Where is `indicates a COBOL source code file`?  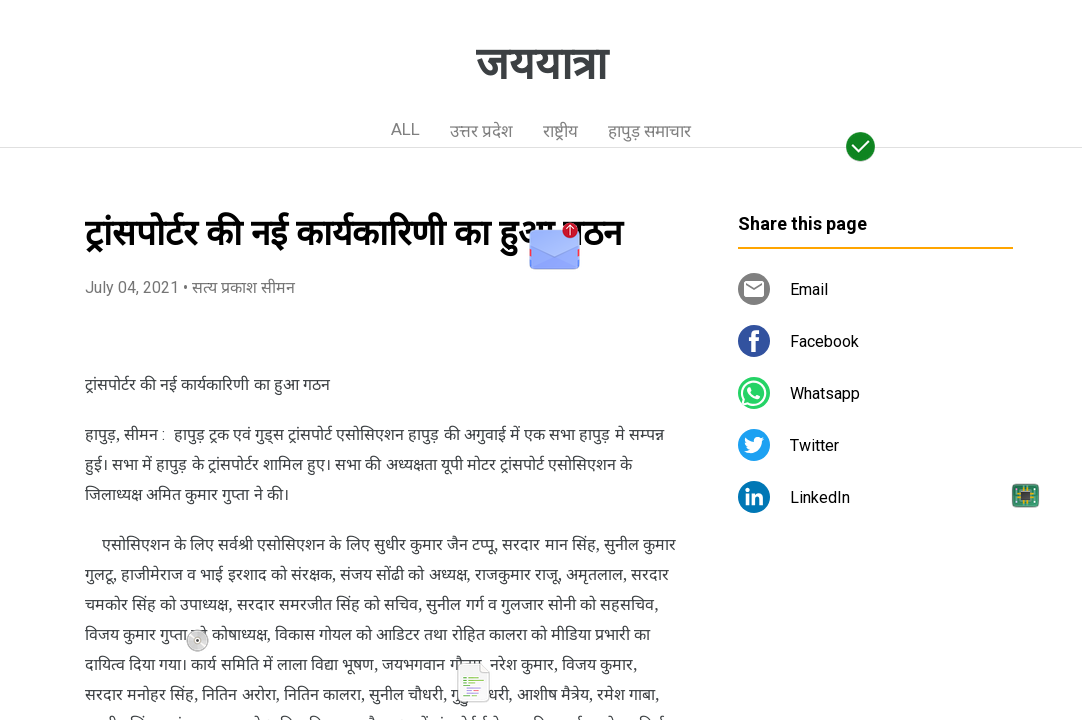
indicates a COBOL source code file is located at coordinates (473, 682).